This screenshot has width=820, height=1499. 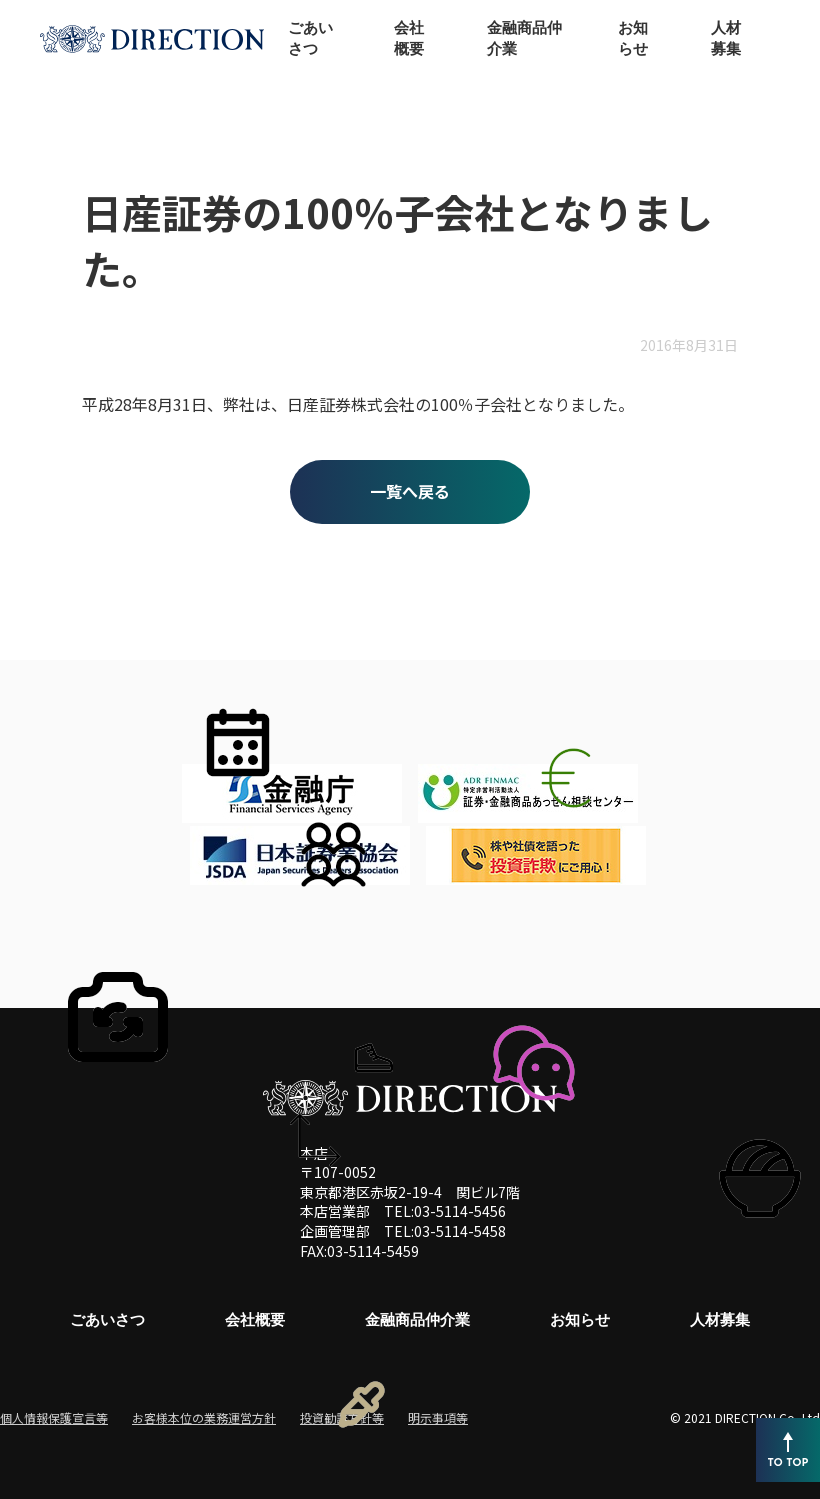 What do you see at coordinates (361, 1404) in the screenshot?
I see `pick a color from the canvas` at bounding box center [361, 1404].